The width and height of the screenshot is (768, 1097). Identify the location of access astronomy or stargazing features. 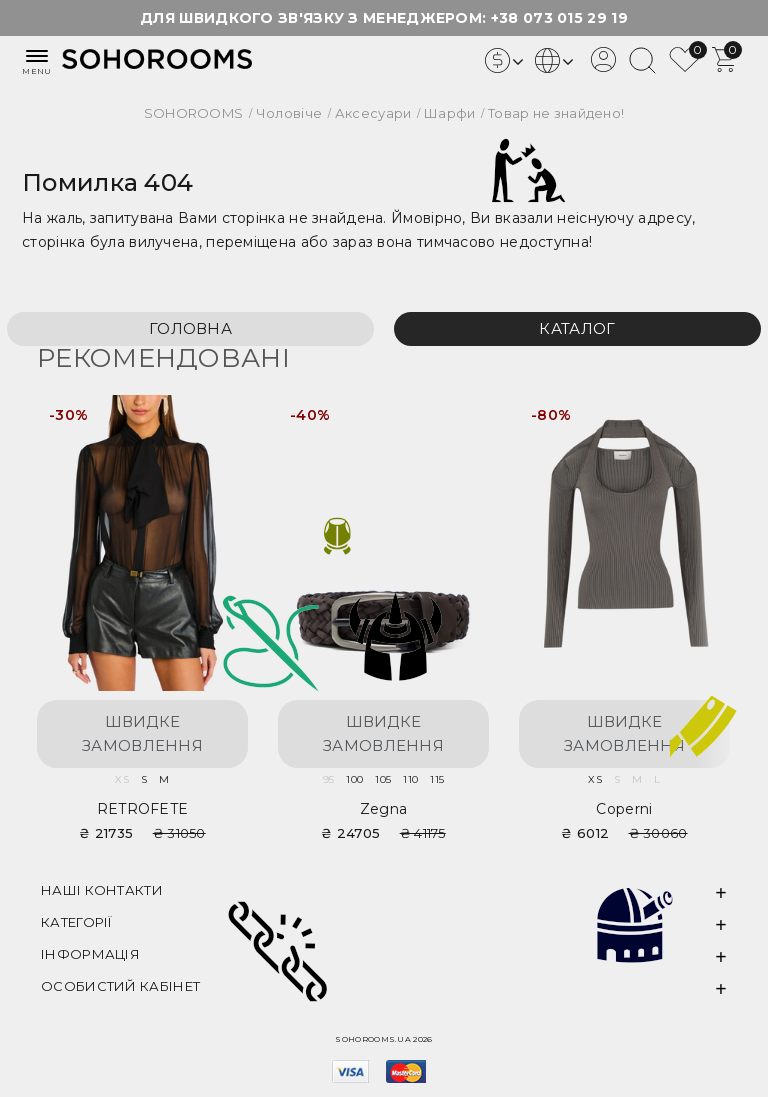
(635, 920).